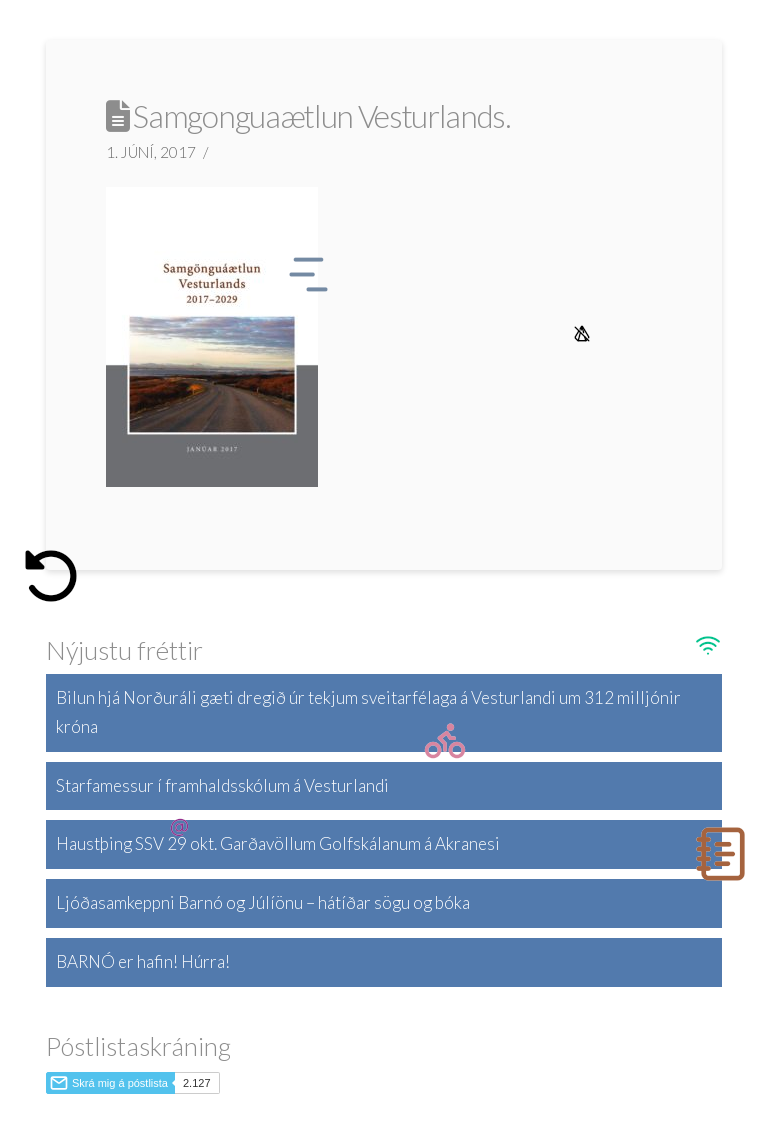  What do you see at coordinates (51, 576) in the screenshot?
I see `undo the last action` at bounding box center [51, 576].